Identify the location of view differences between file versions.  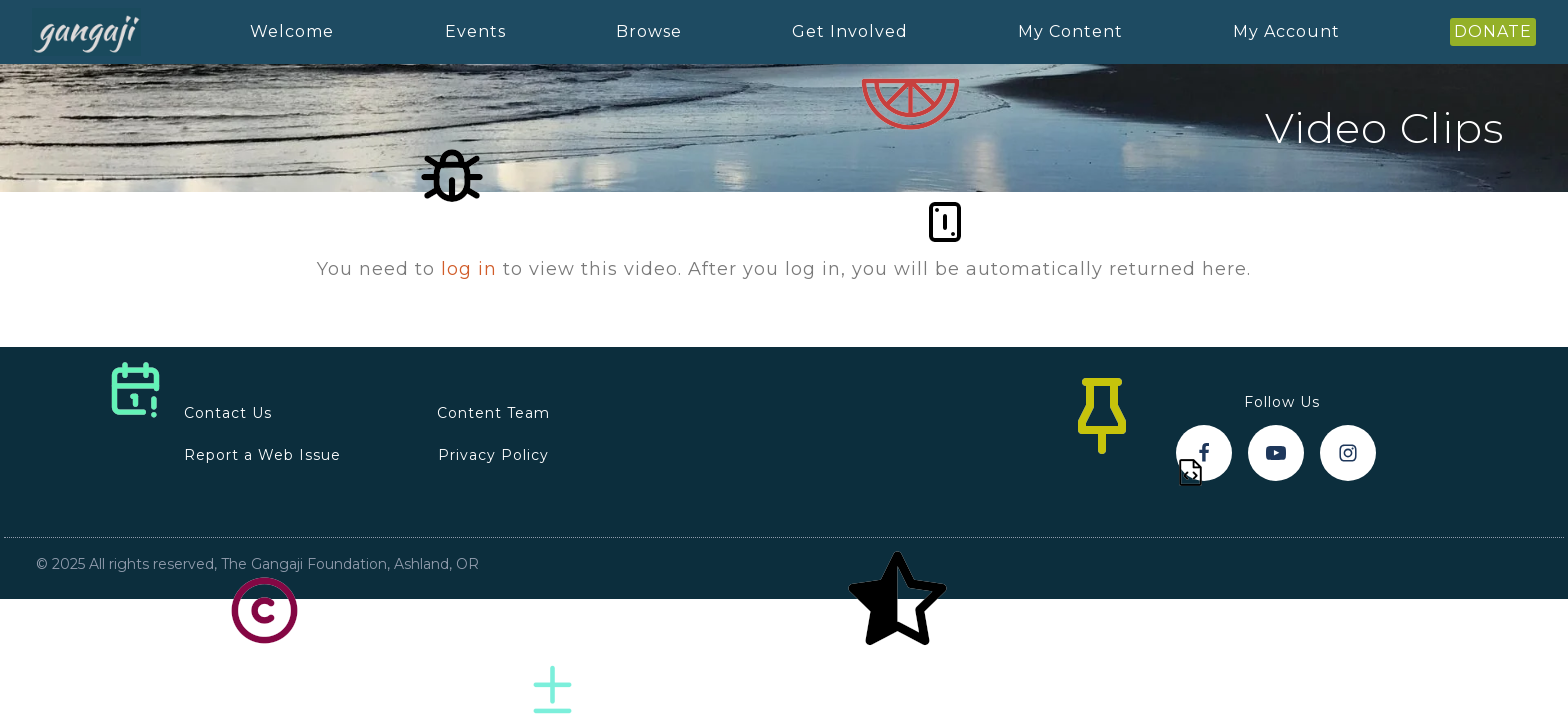
(552, 689).